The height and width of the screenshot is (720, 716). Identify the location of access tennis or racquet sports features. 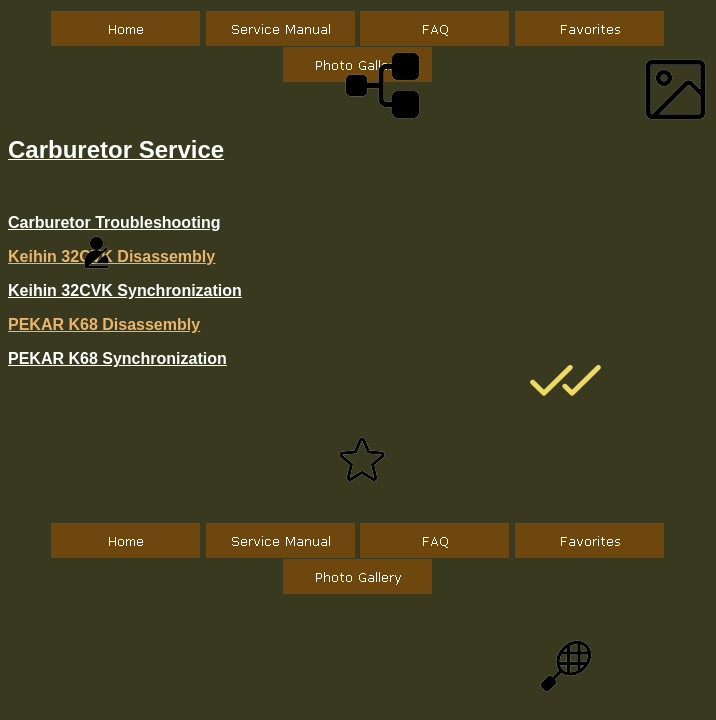
(565, 667).